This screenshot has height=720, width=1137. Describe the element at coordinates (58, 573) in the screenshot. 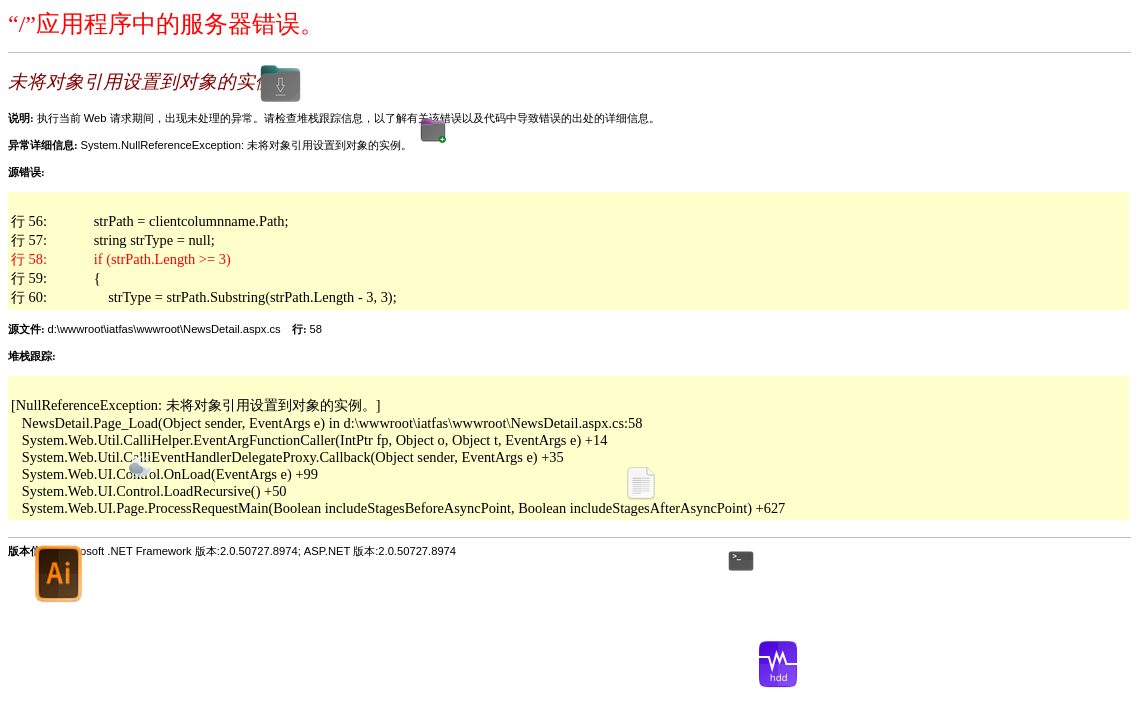

I see `open an Adobe Illustrator file` at that location.